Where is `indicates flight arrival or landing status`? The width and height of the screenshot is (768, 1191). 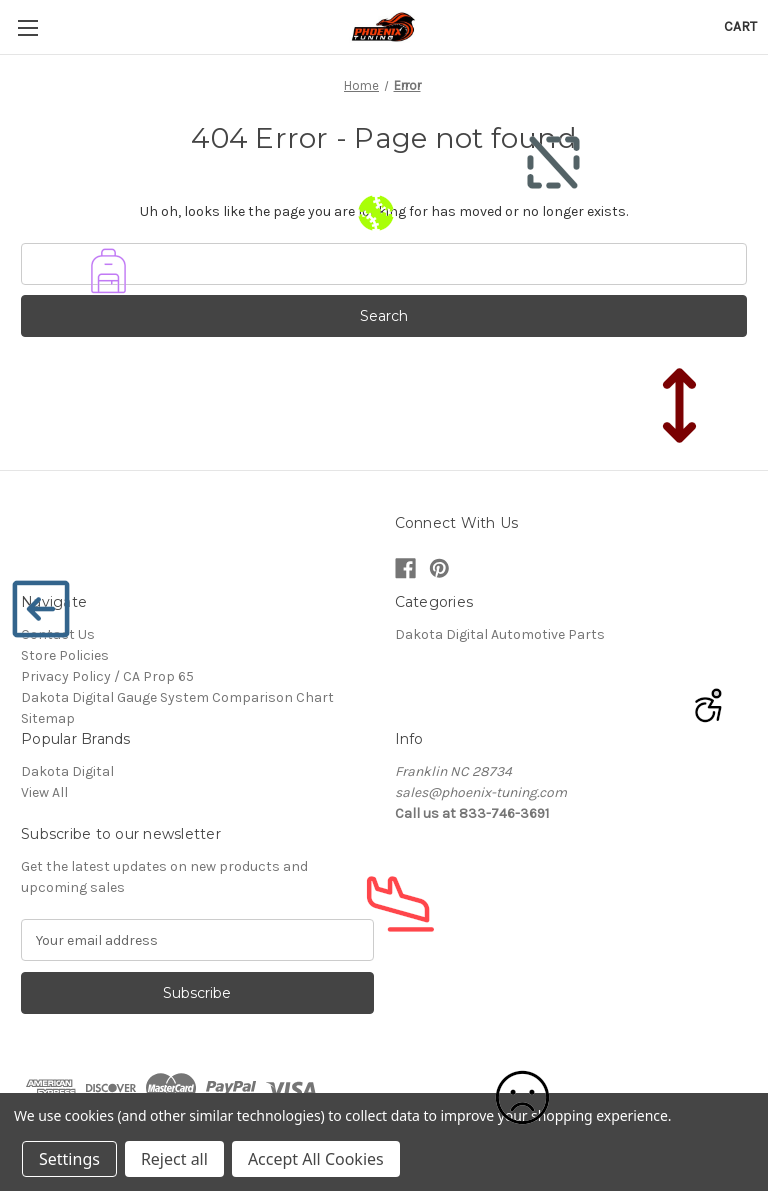 indicates flight arrival or landing status is located at coordinates (397, 904).